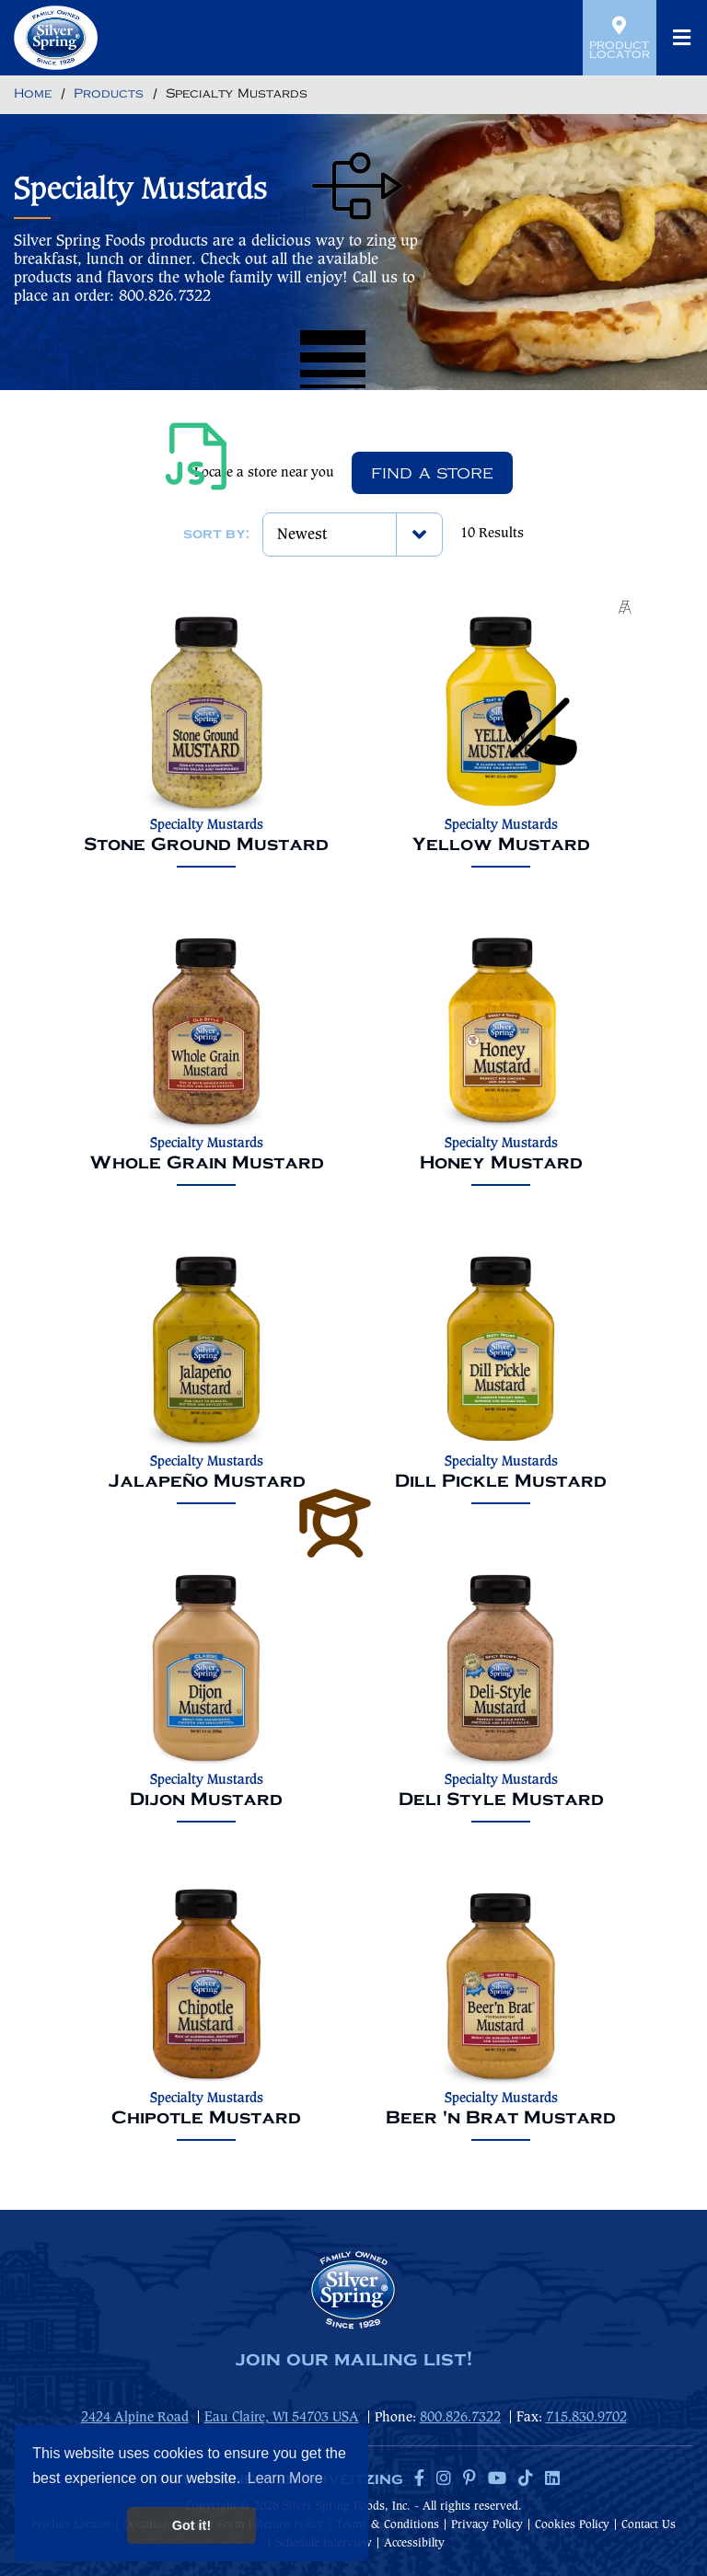  I want to click on mute or decline an incoming call, so click(539, 728).